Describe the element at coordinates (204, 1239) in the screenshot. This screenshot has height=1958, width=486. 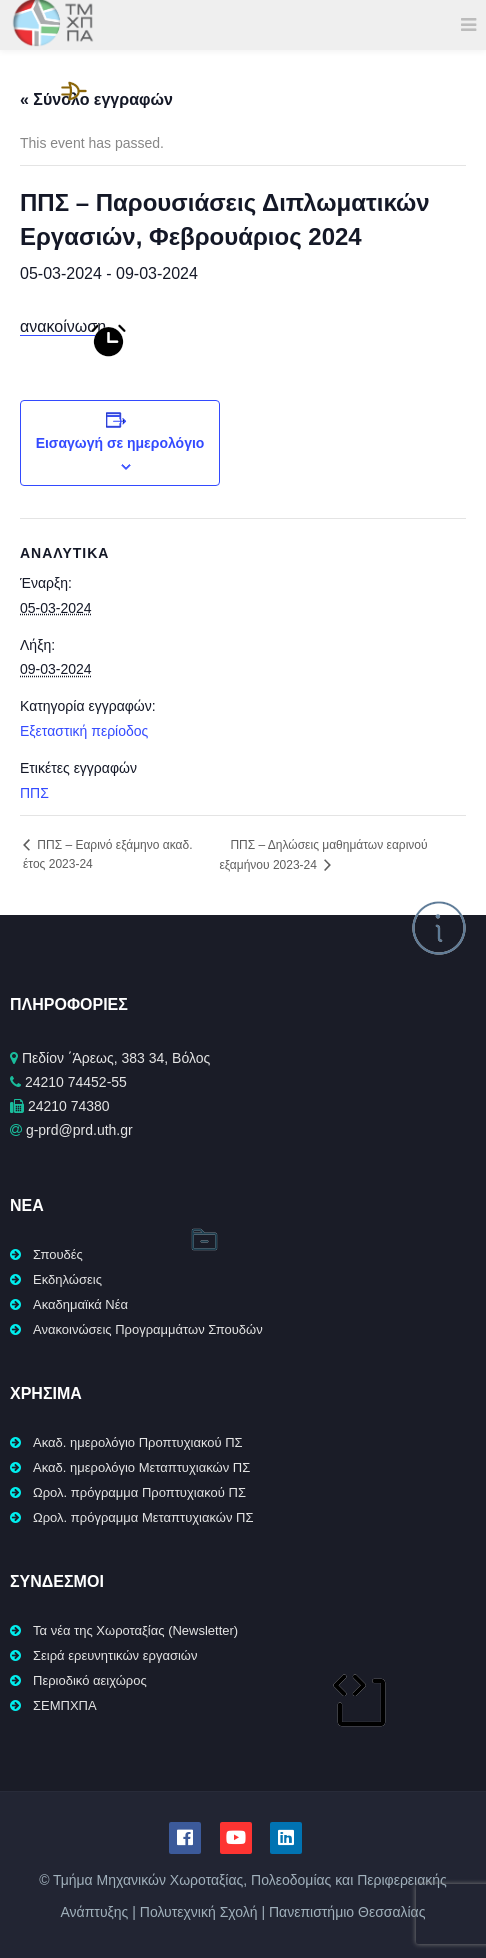
I see `remove a file or item from this folder` at that location.